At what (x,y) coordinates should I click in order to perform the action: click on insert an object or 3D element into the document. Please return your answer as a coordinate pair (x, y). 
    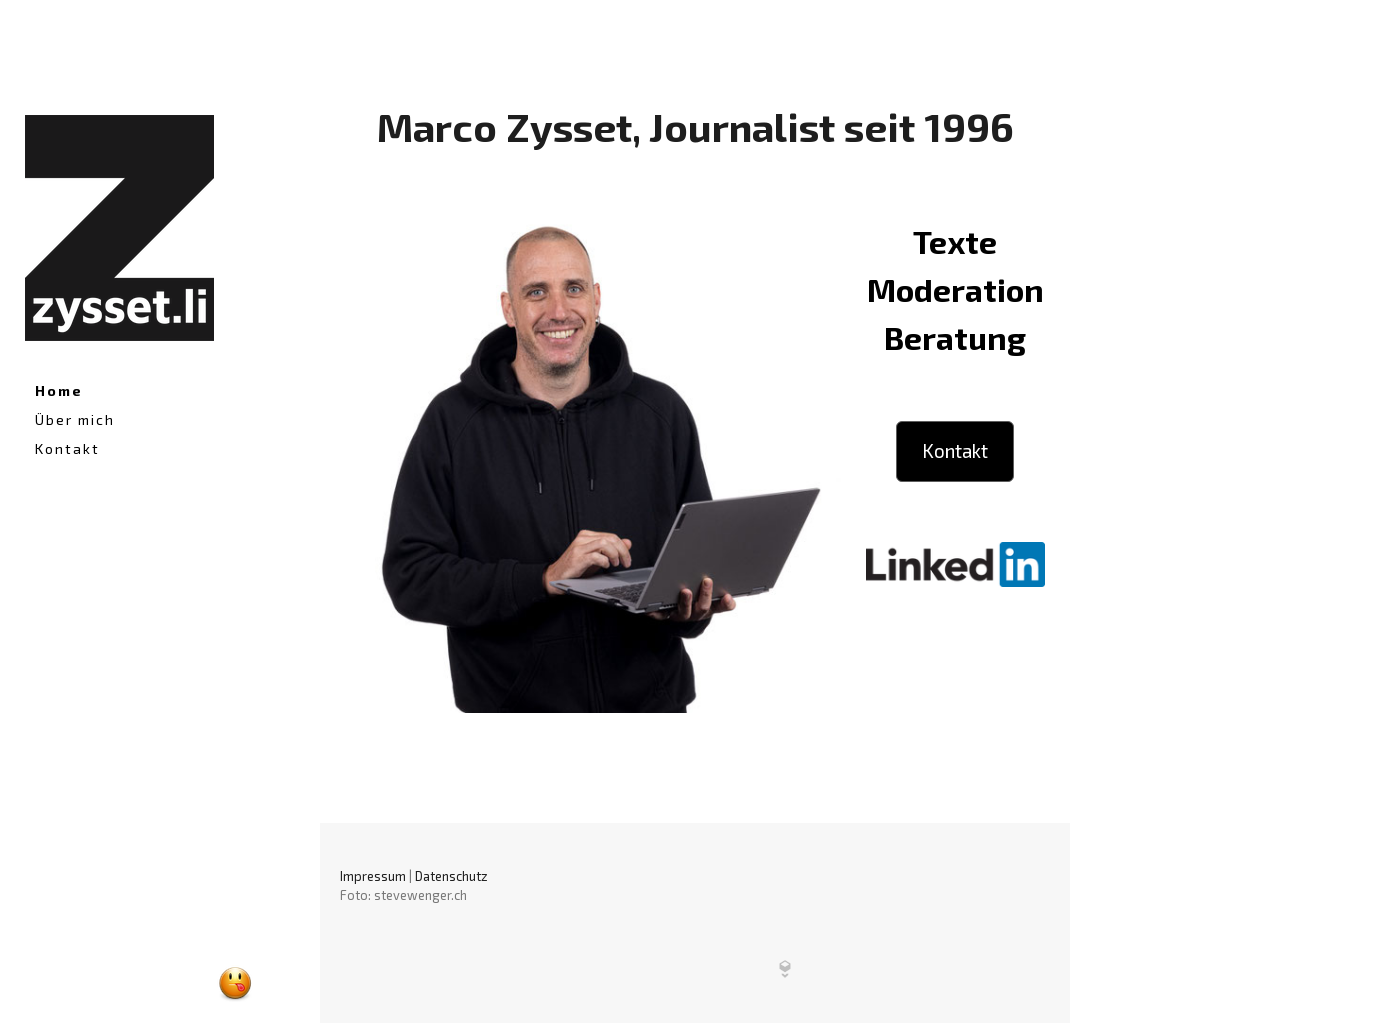
    Looking at the image, I should click on (785, 969).